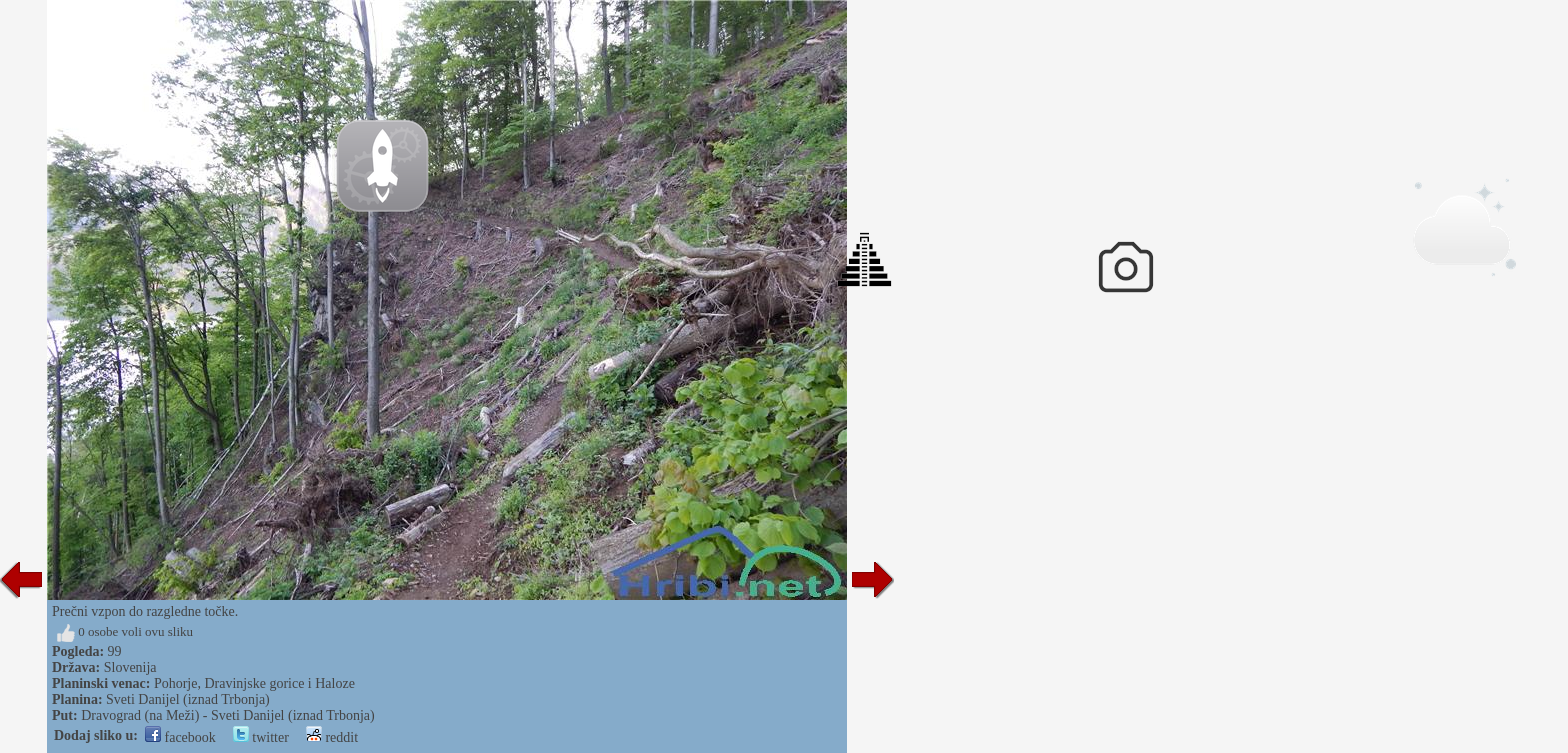 The image size is (1568, 753). What do you see at coordinates (864, 259) in the screenshot?
I see `explore ancient civilizations or history content` at bounding box center [864, 259].